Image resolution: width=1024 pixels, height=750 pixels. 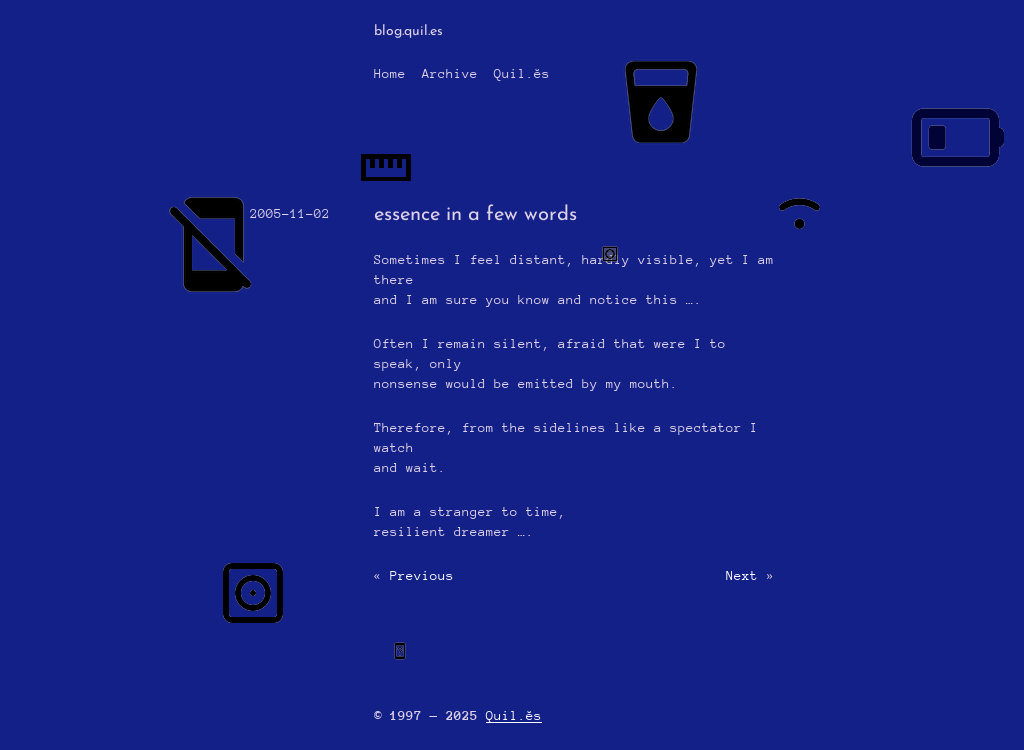 What do you see at coordinates (386, 168) in the screenshot?
I see `access ruler or measurement tool` at bounding box center [386, 168].